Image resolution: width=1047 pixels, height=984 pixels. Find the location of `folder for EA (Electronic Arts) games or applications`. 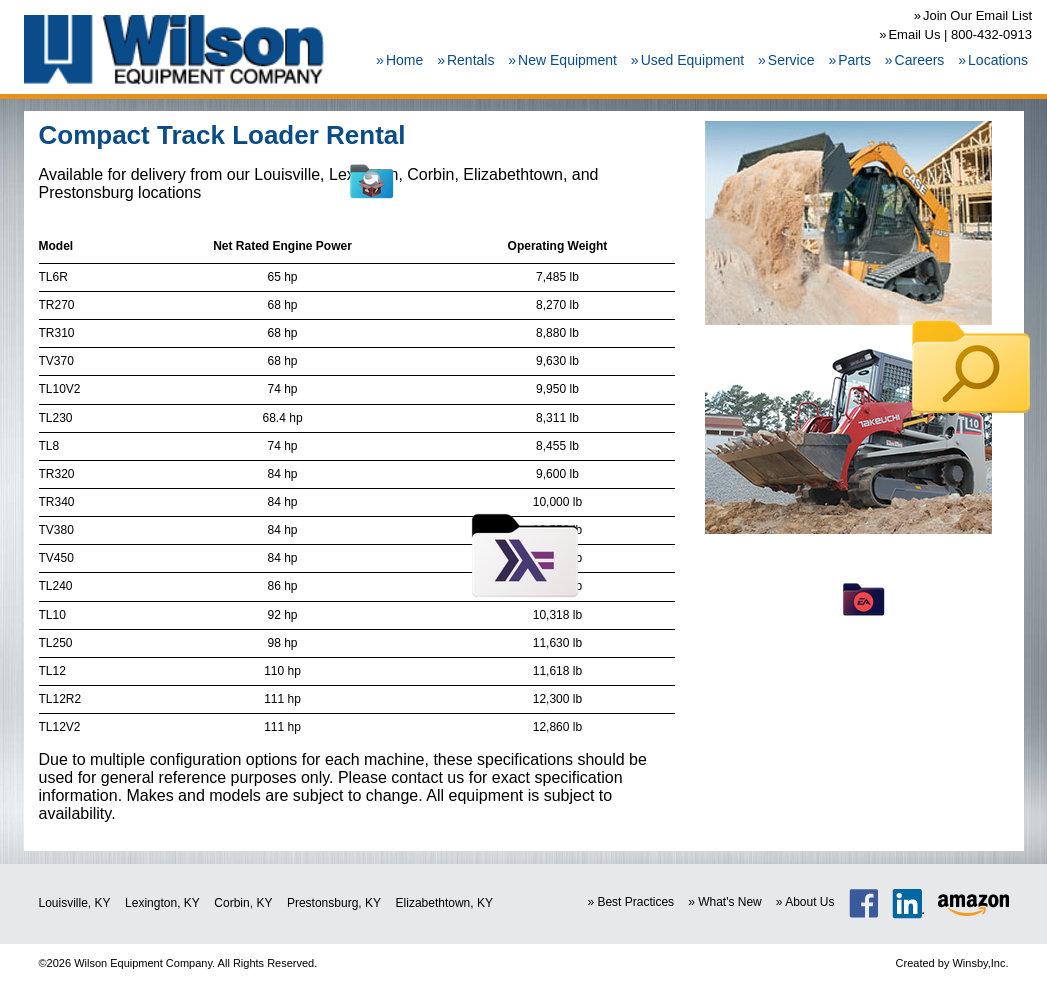

folder for EA (Electronic Arts) games or applications is located at coordinates (863, 600).